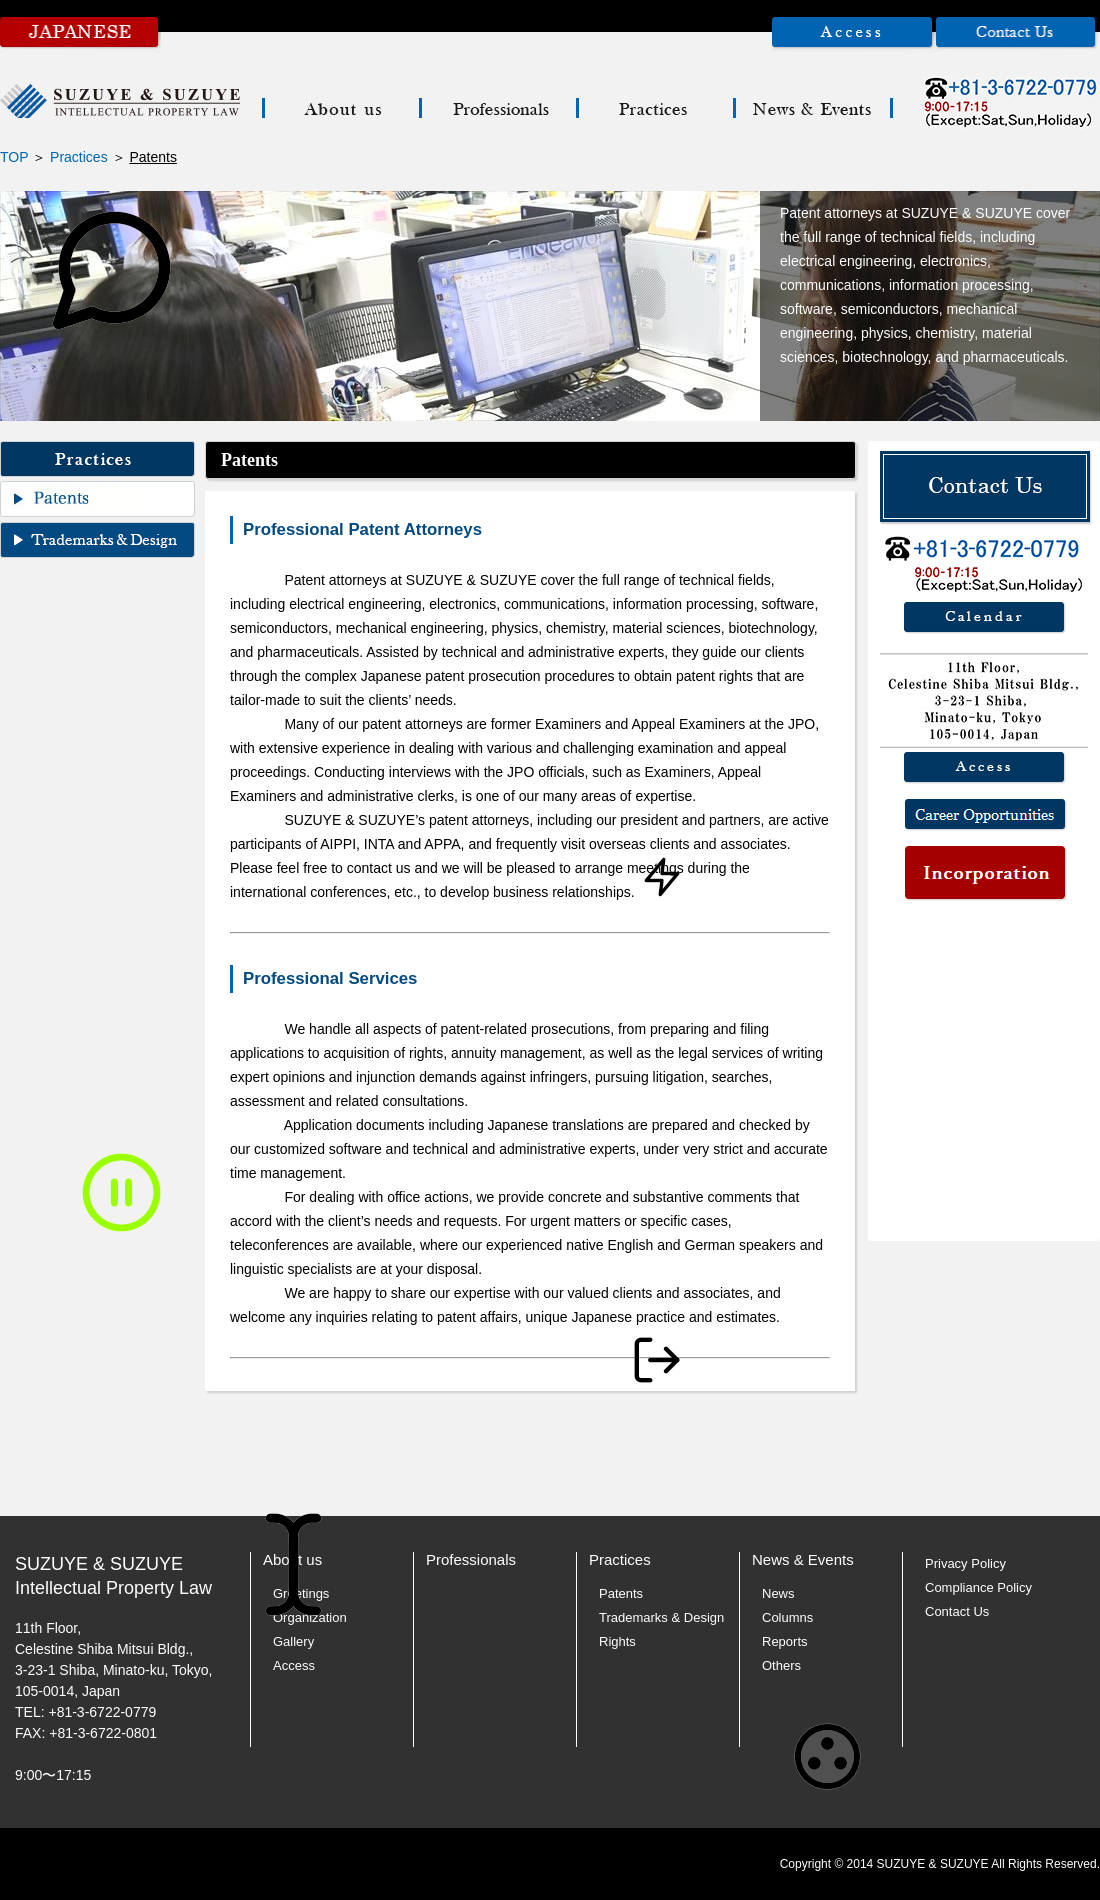 Image resolution: width=1100 pixels, height=1900 pixels. Describe the element at coordinates (657, 1360) in the screenshot. I see `log out of your account` at that location.